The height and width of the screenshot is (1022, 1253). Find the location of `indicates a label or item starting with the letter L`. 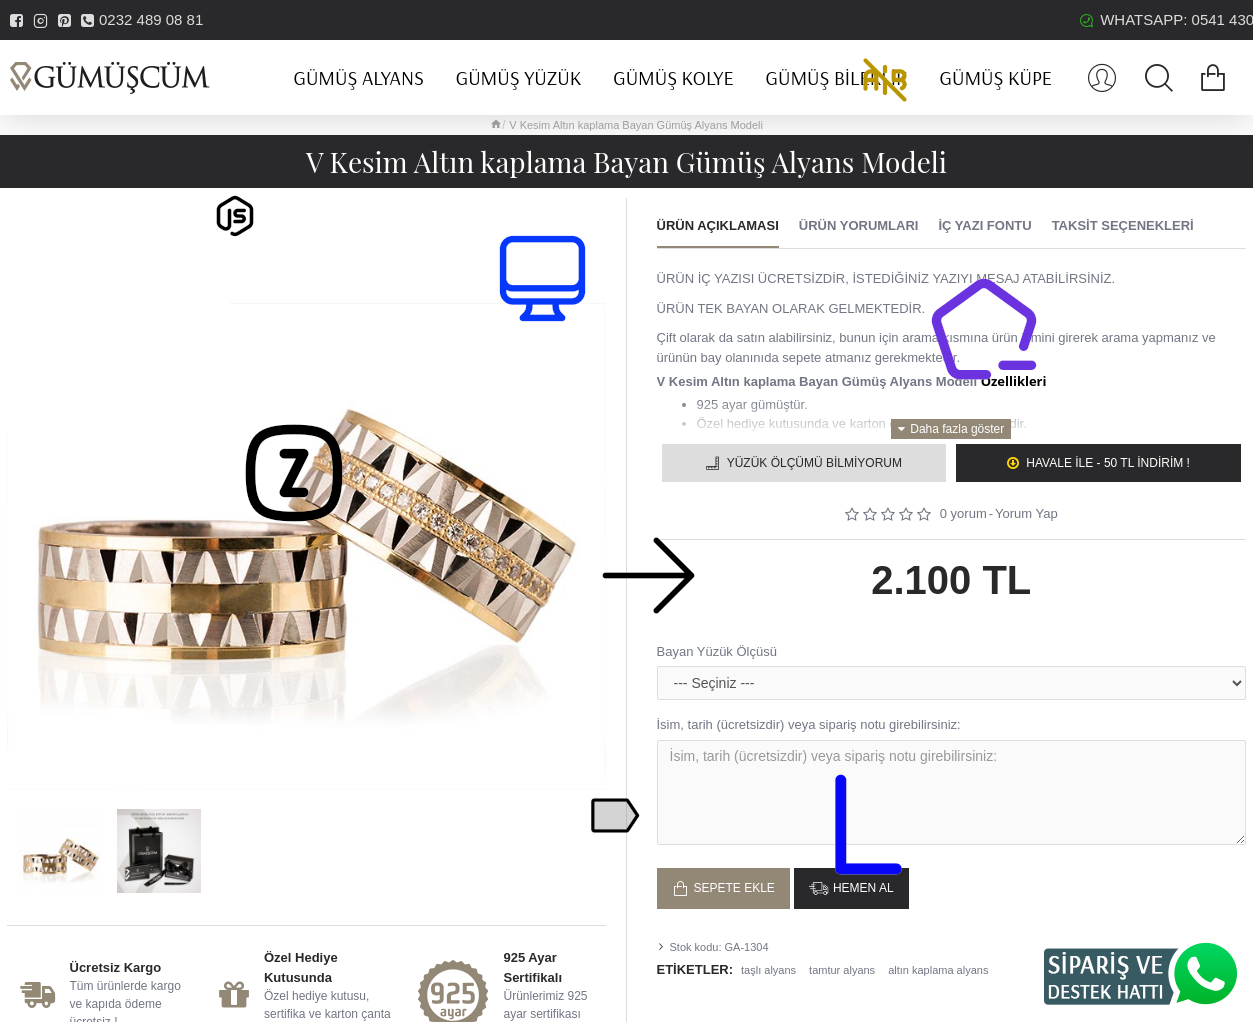

indicates a label or item starting with the letter L is located at coordinates (868, 824).